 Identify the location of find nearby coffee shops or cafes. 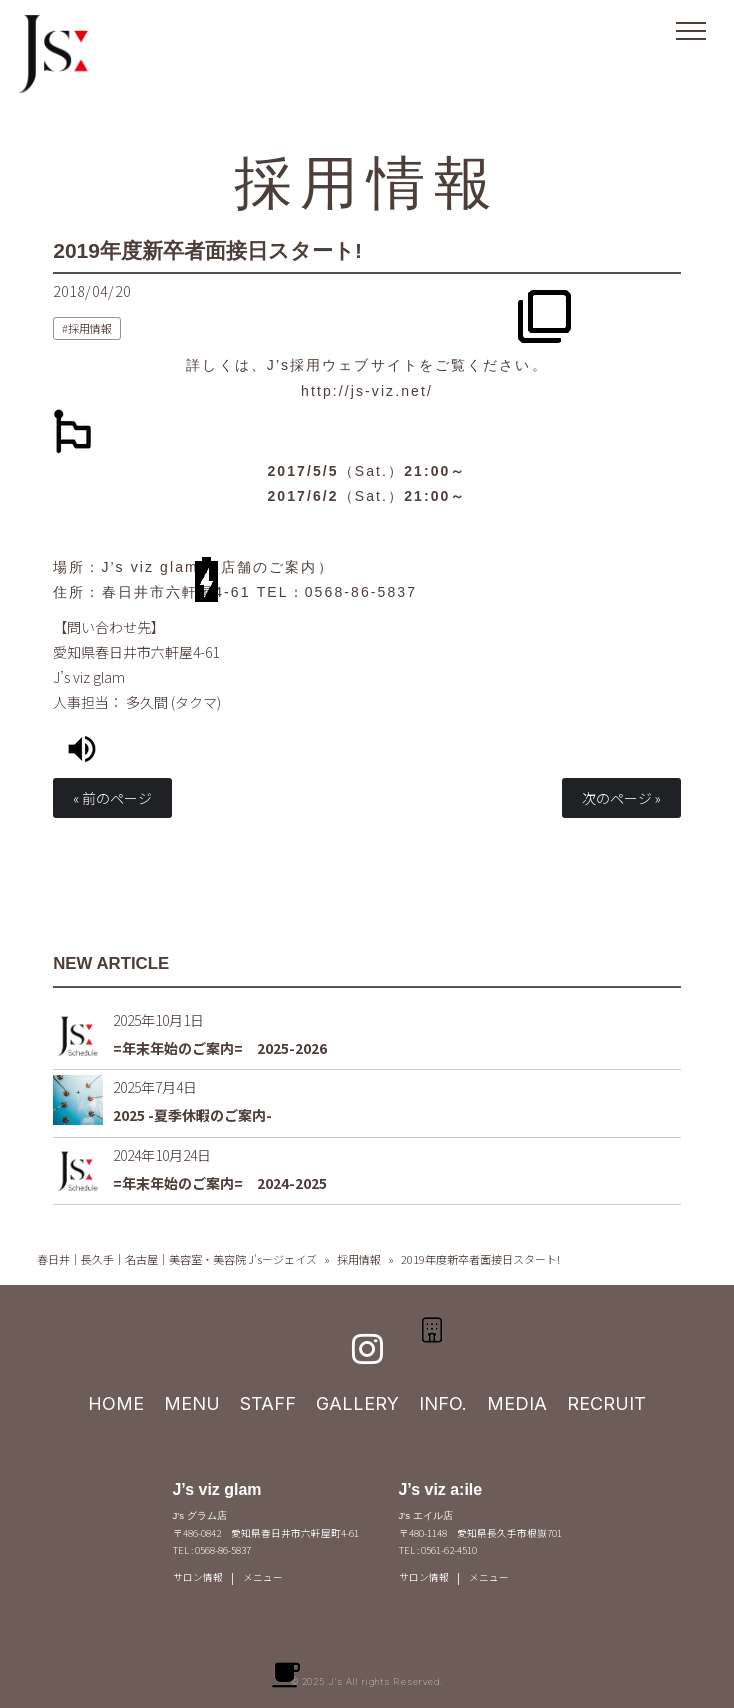
(286, 1675).